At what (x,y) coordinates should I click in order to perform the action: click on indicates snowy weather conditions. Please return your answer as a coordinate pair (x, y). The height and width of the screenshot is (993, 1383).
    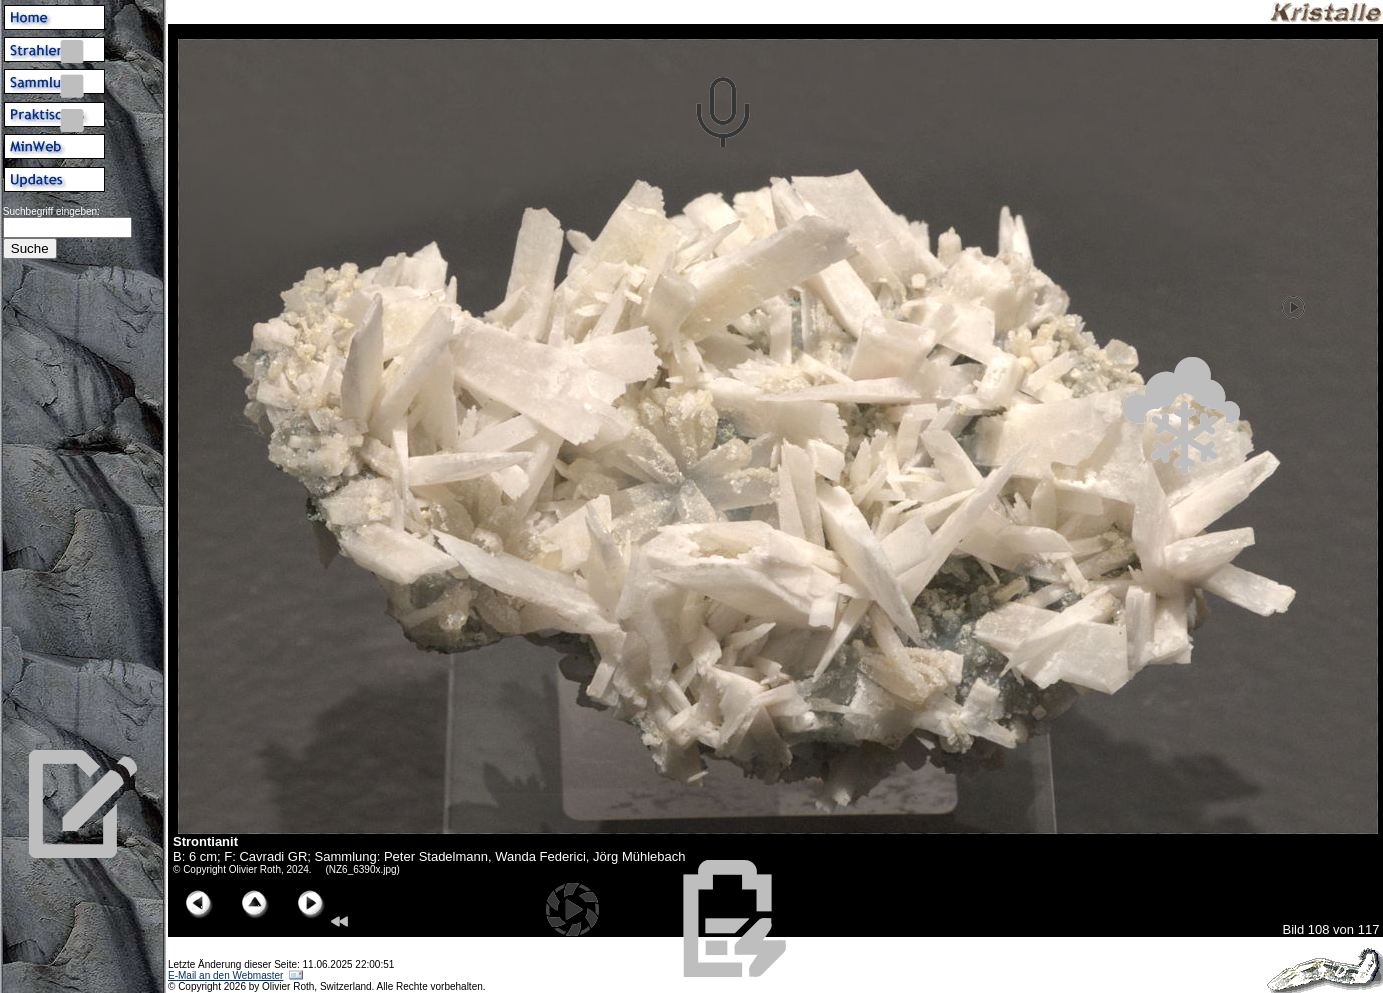
    Looking at the image, I should click on (1181, 416).